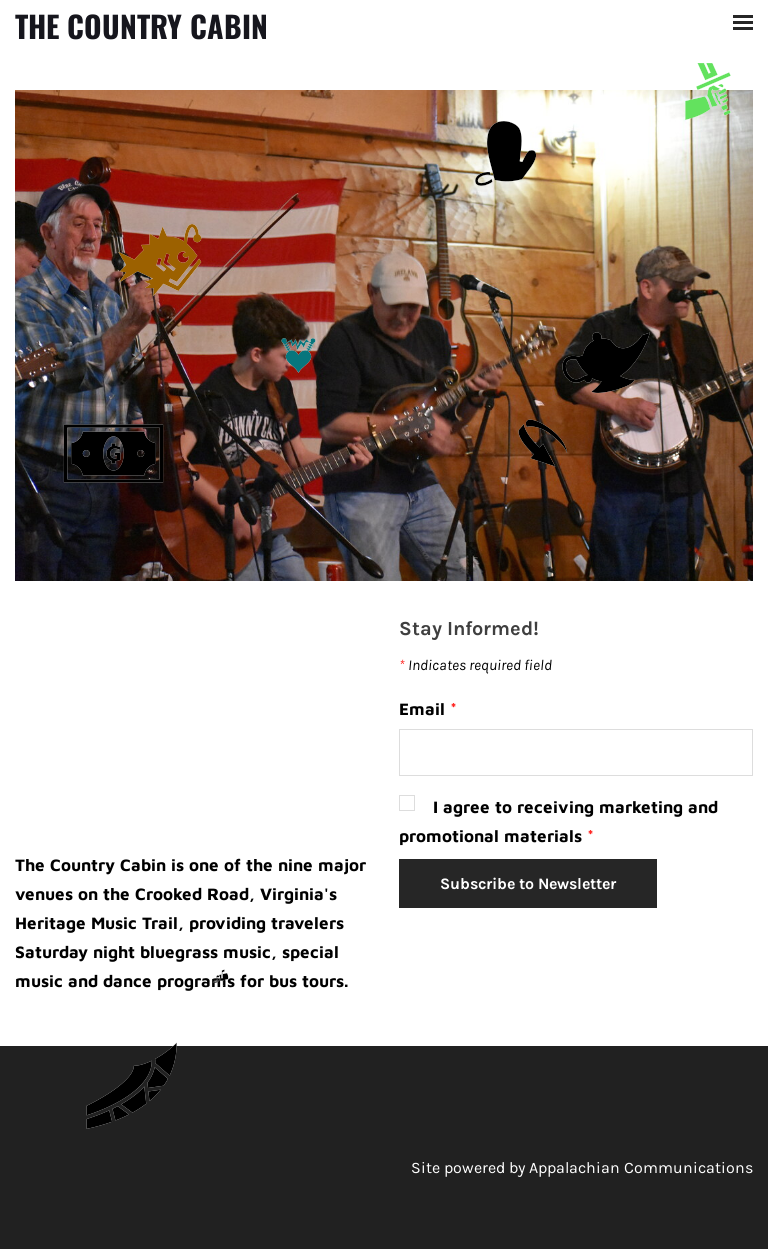  Describe the element at coordinates (113, 453) in the screenshot. I see `view your wallet or balance` at that location.